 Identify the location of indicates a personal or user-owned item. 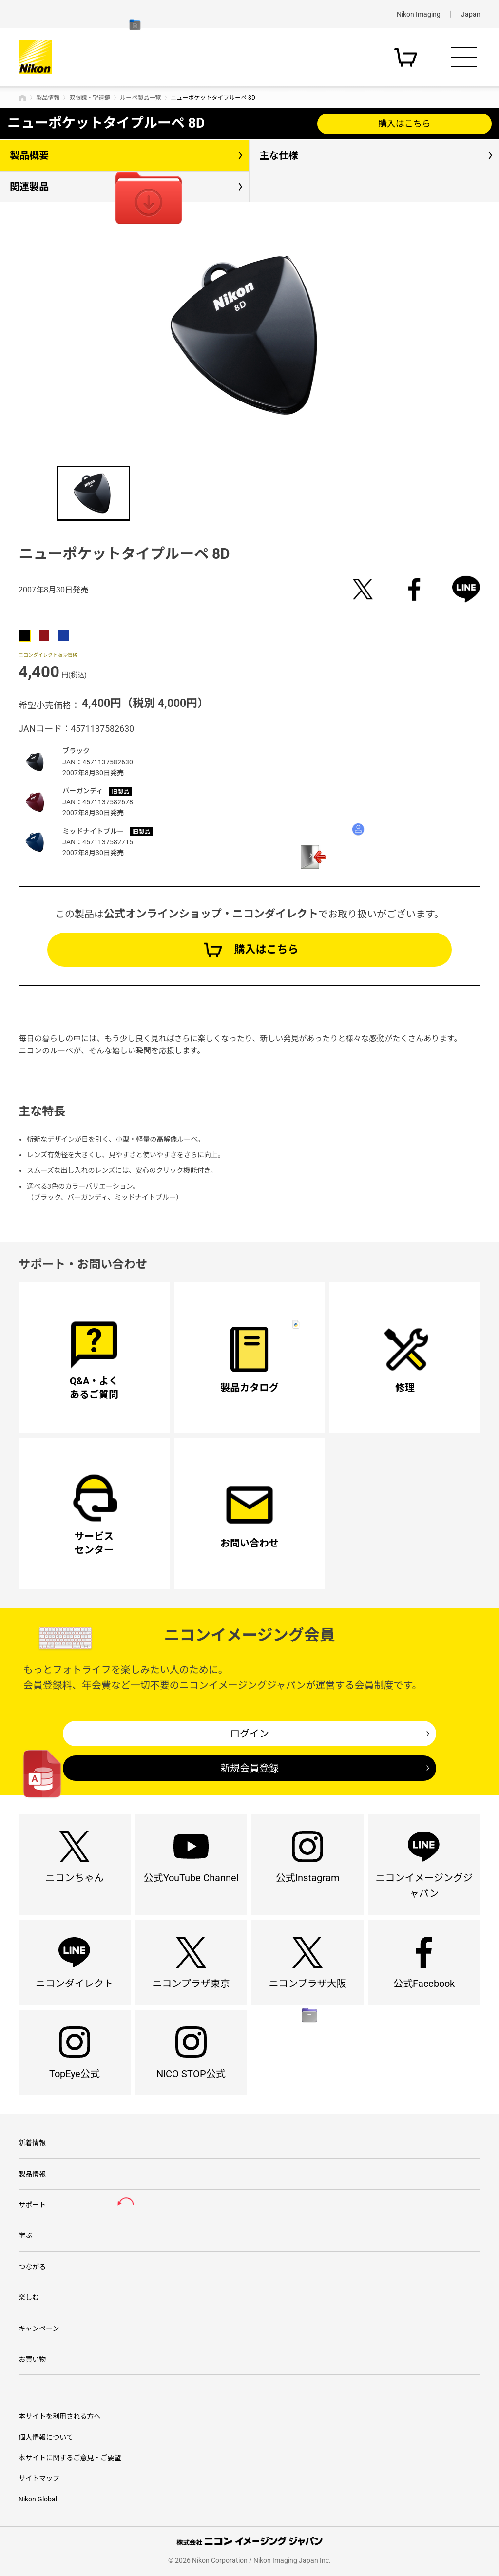
(358, 829).